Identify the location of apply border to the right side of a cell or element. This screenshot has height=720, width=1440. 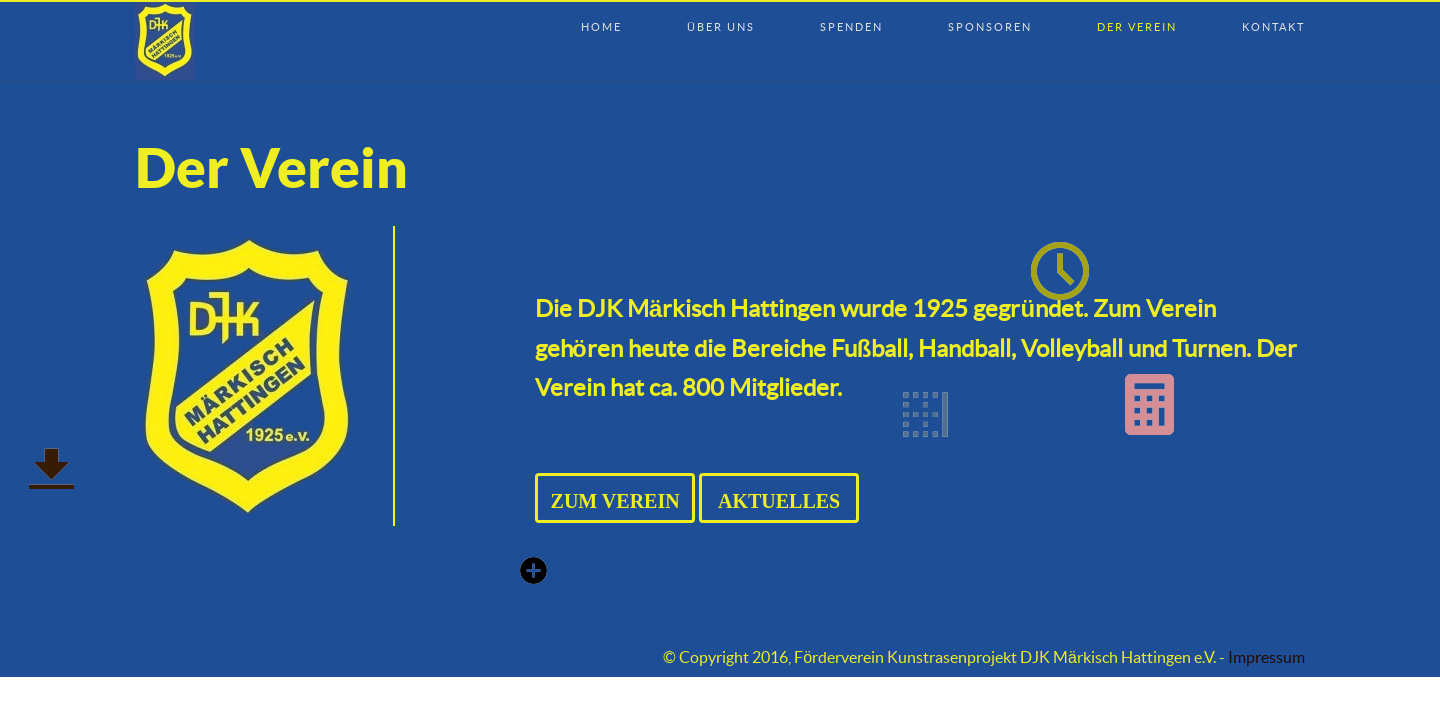
(925, 414).